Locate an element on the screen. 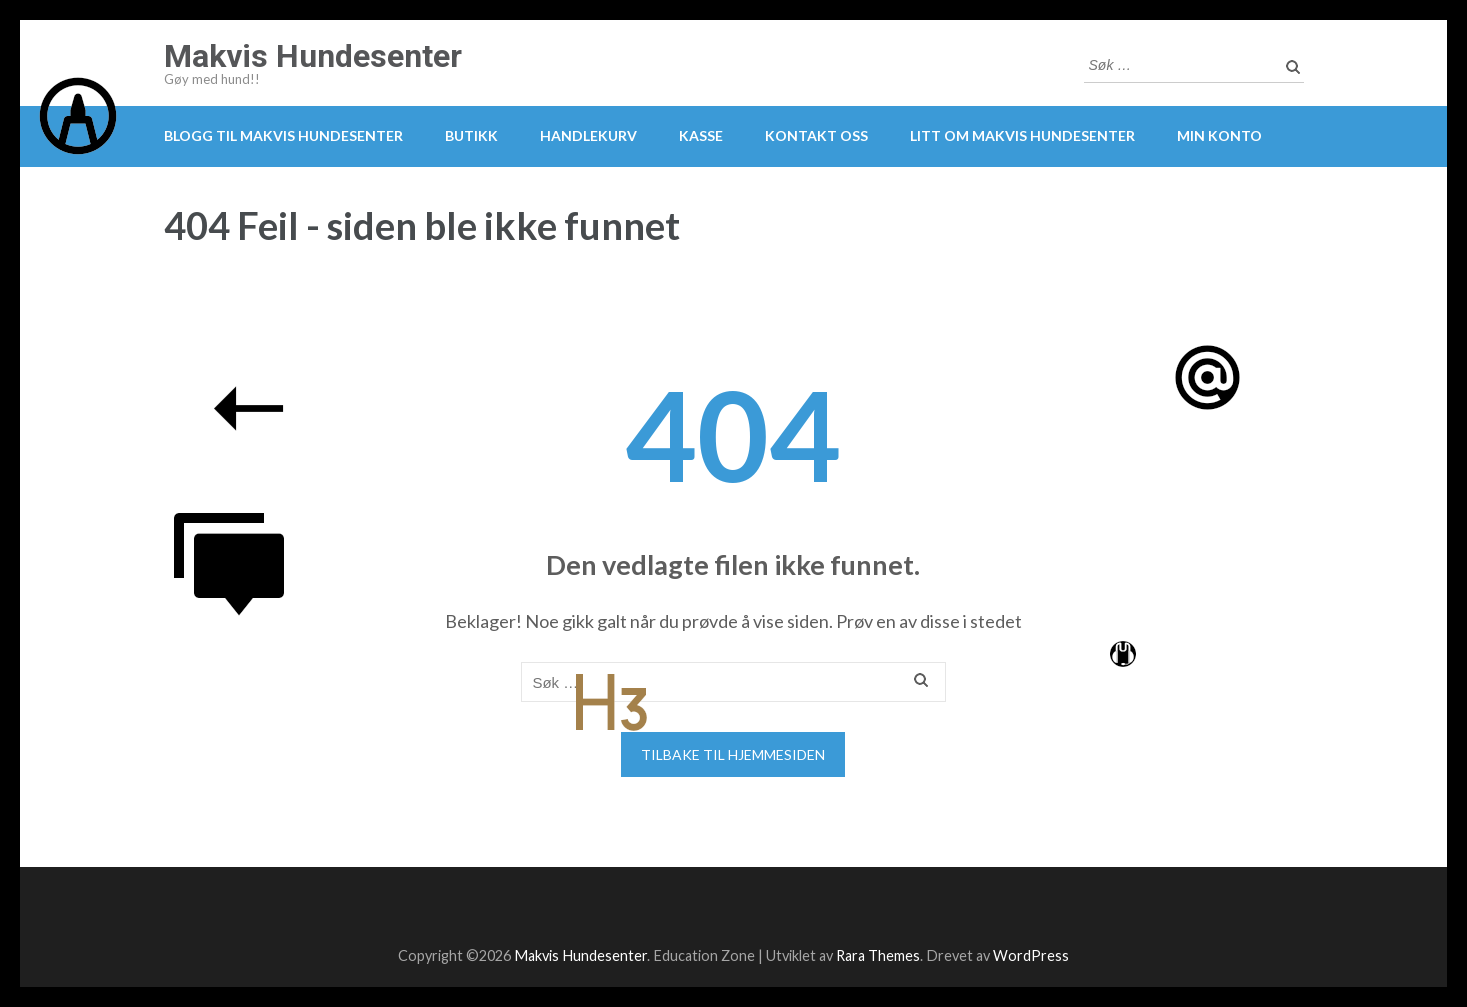  open mumble voice chat application is located at coordinates (1123, 654).